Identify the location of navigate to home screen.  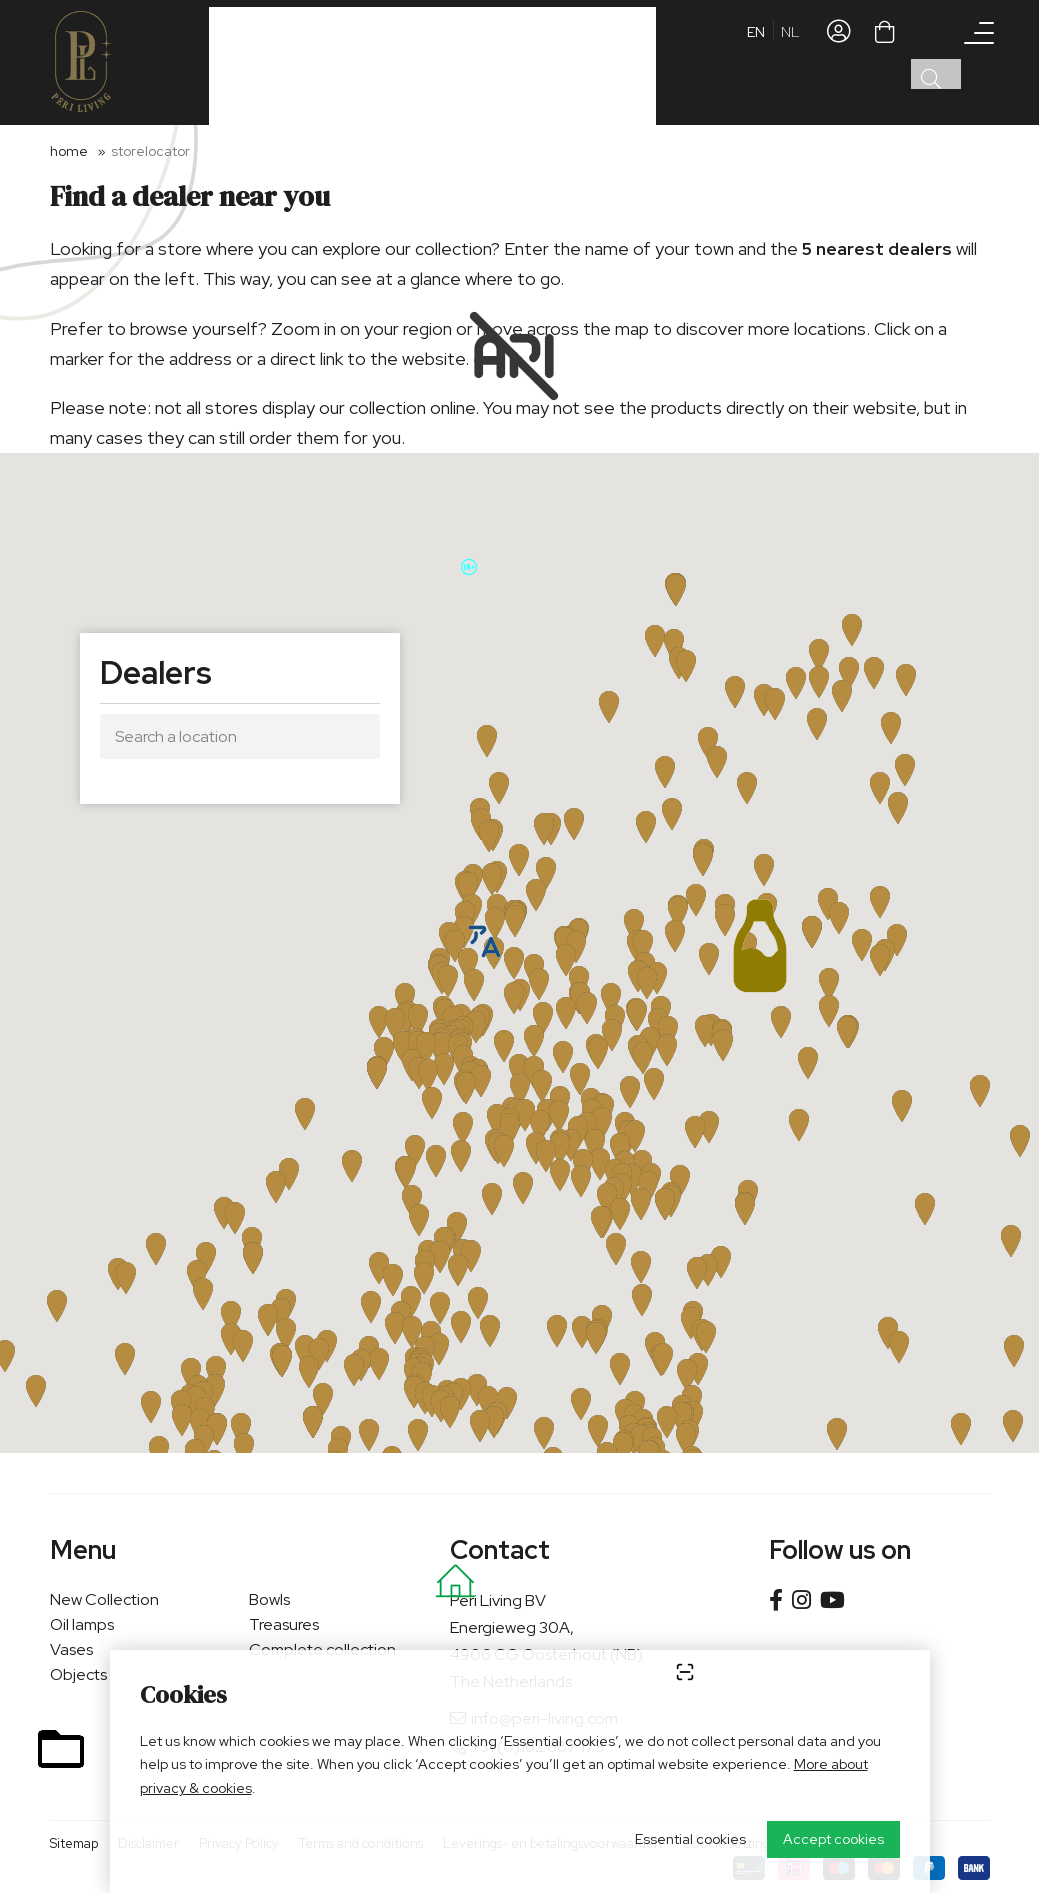
(455, 1581).